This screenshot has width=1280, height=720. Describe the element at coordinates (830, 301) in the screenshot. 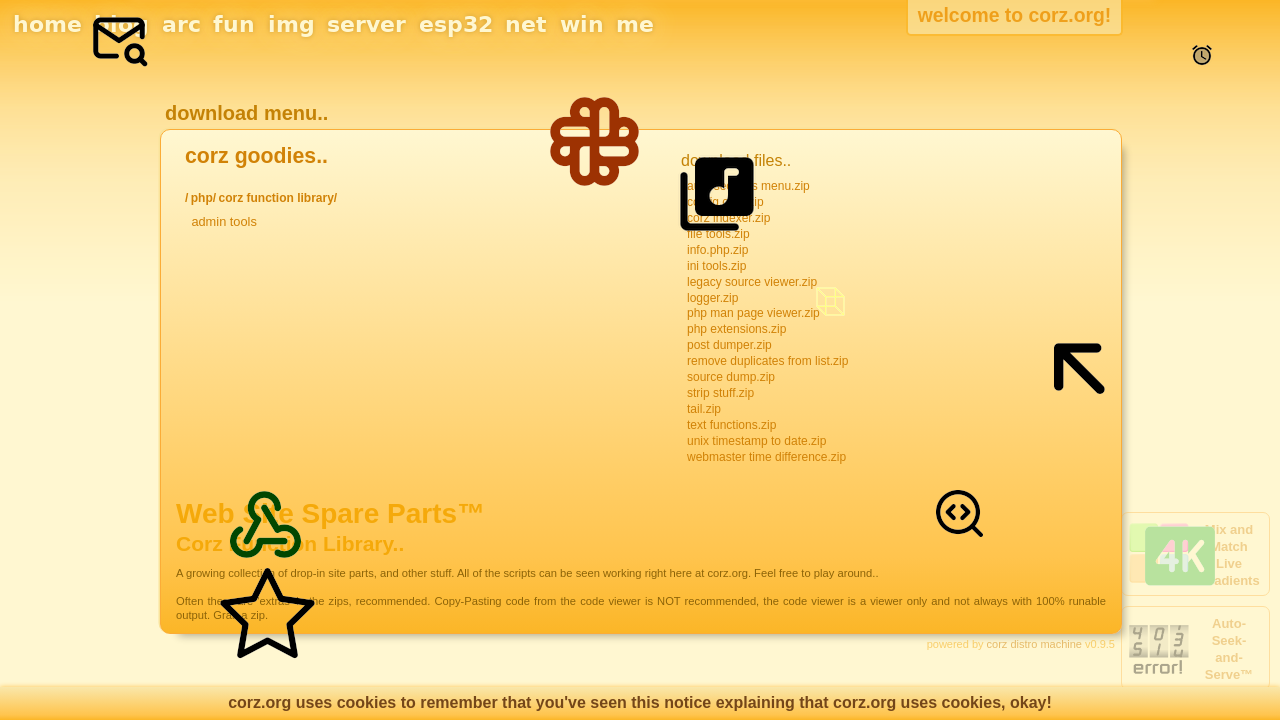

I see `view 3D model or object` at that location.